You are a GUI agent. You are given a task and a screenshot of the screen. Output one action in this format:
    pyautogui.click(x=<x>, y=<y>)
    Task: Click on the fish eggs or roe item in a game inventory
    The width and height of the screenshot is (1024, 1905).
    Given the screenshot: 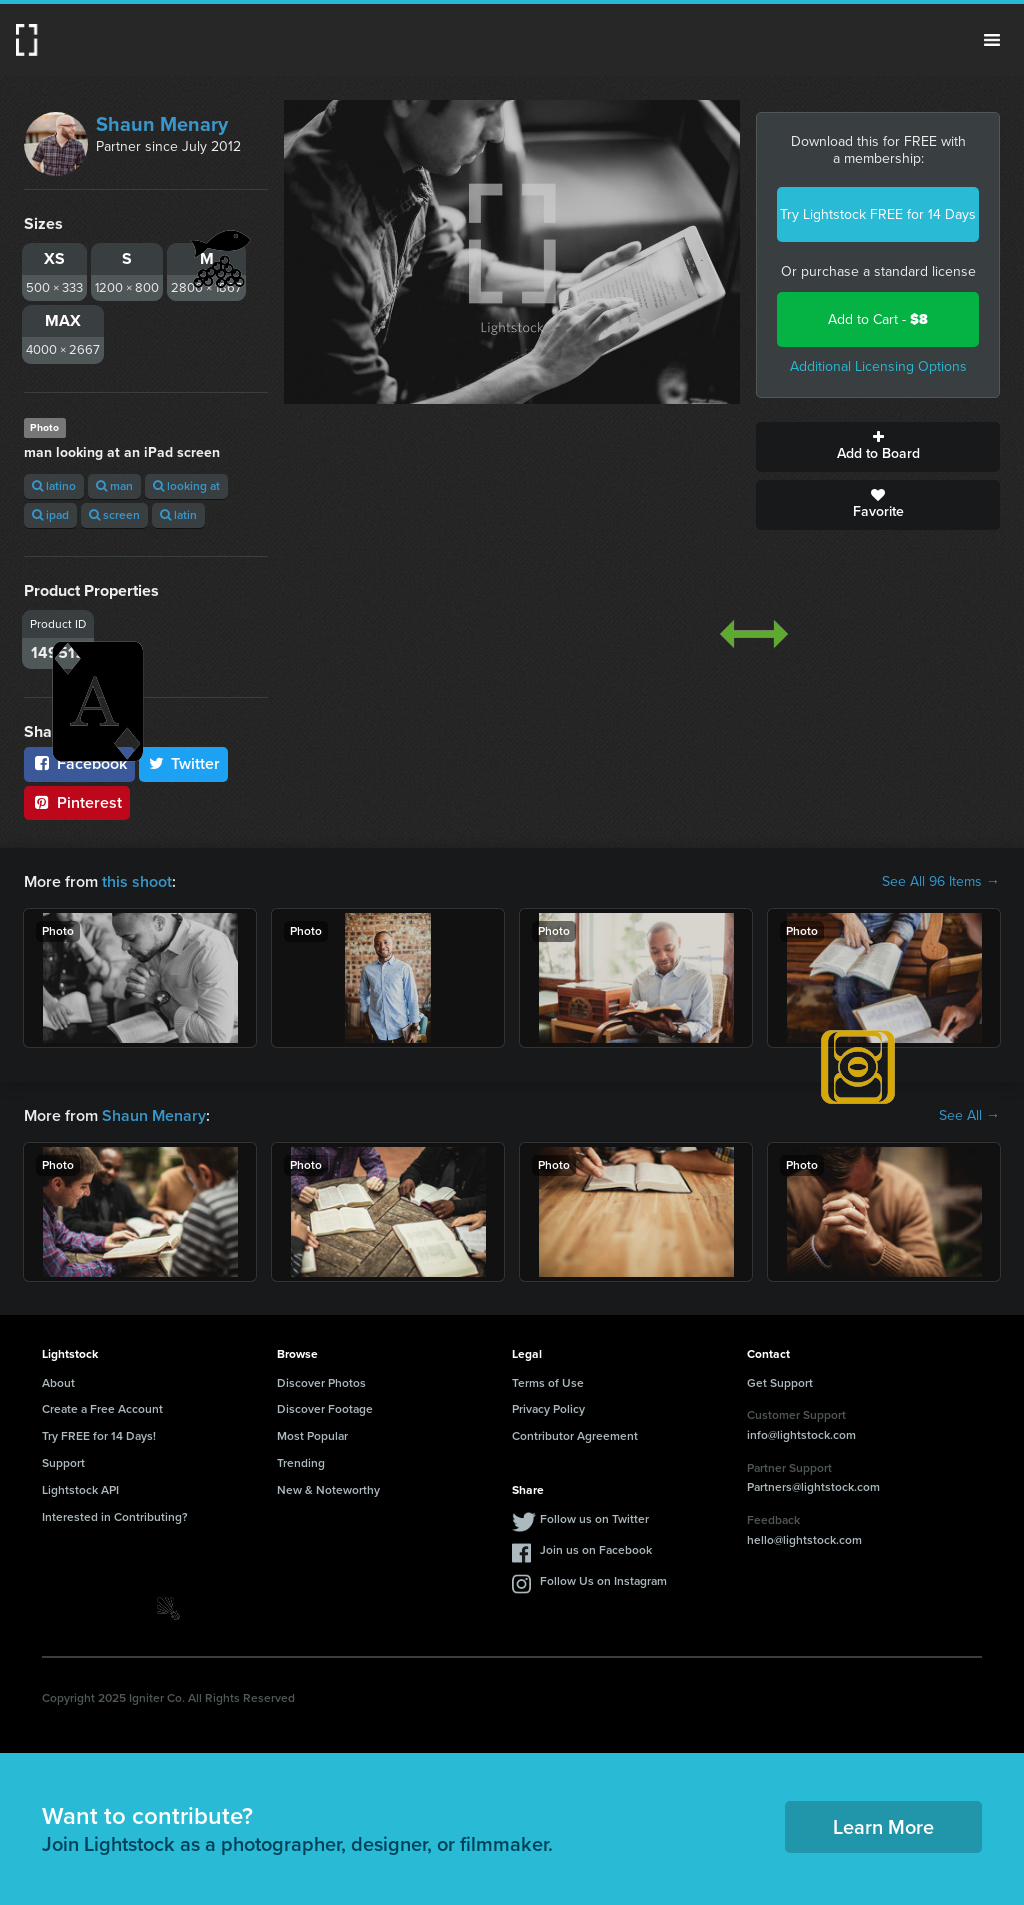 What is the action you would take?
    pyautogui.click(x=220, y=258)
    